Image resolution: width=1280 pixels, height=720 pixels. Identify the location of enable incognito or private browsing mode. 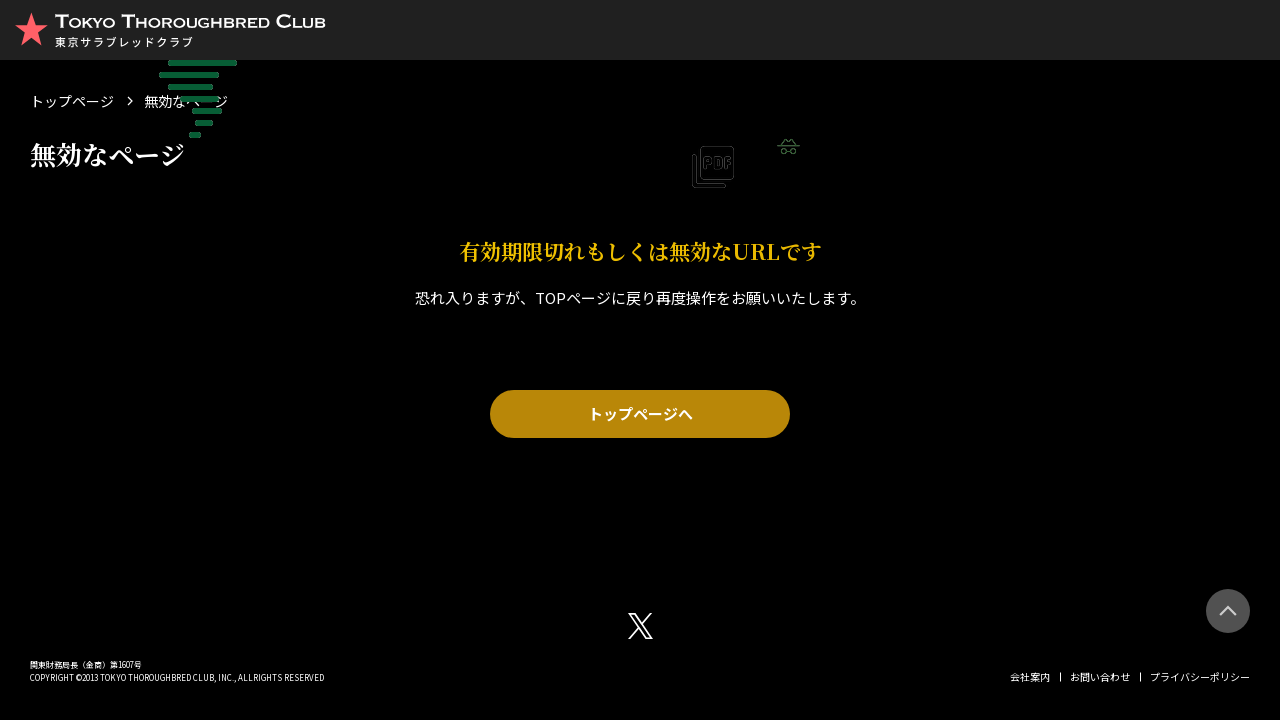
(788, 146).